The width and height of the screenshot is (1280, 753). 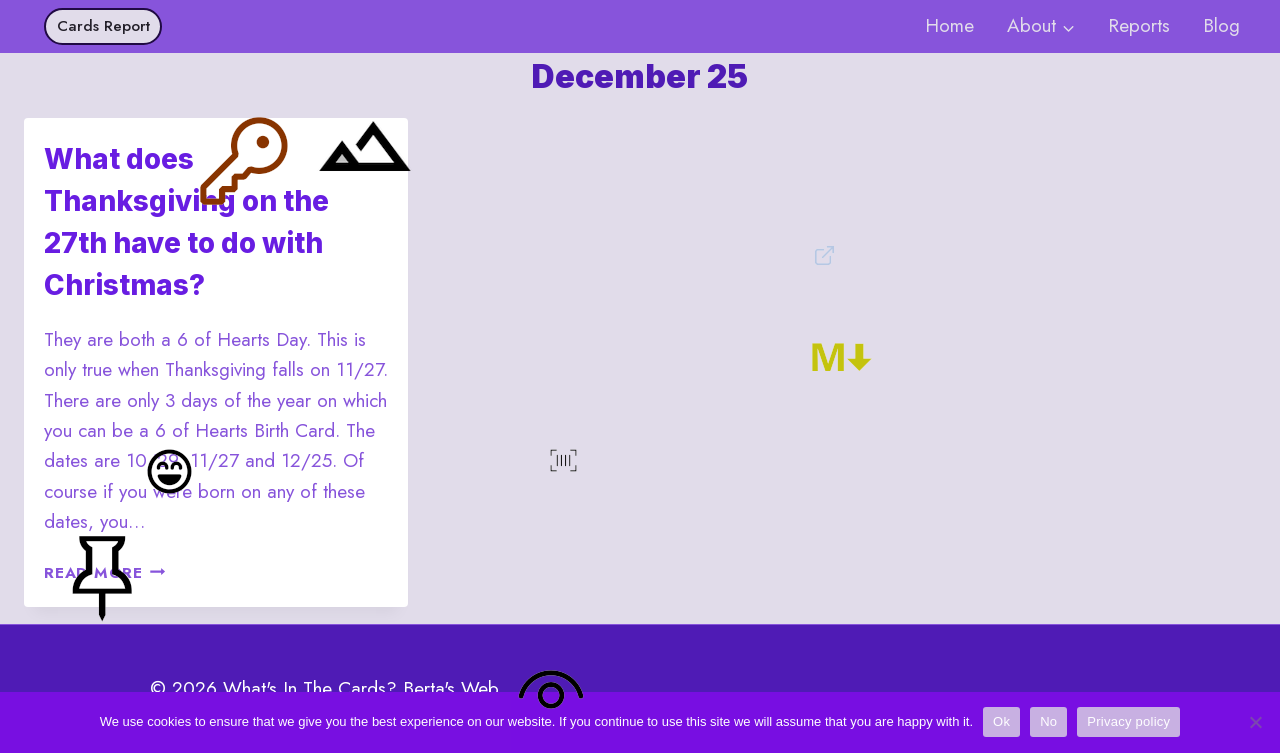 I want to click on add a laughing emoji reaction, so click(x=169, y=471).